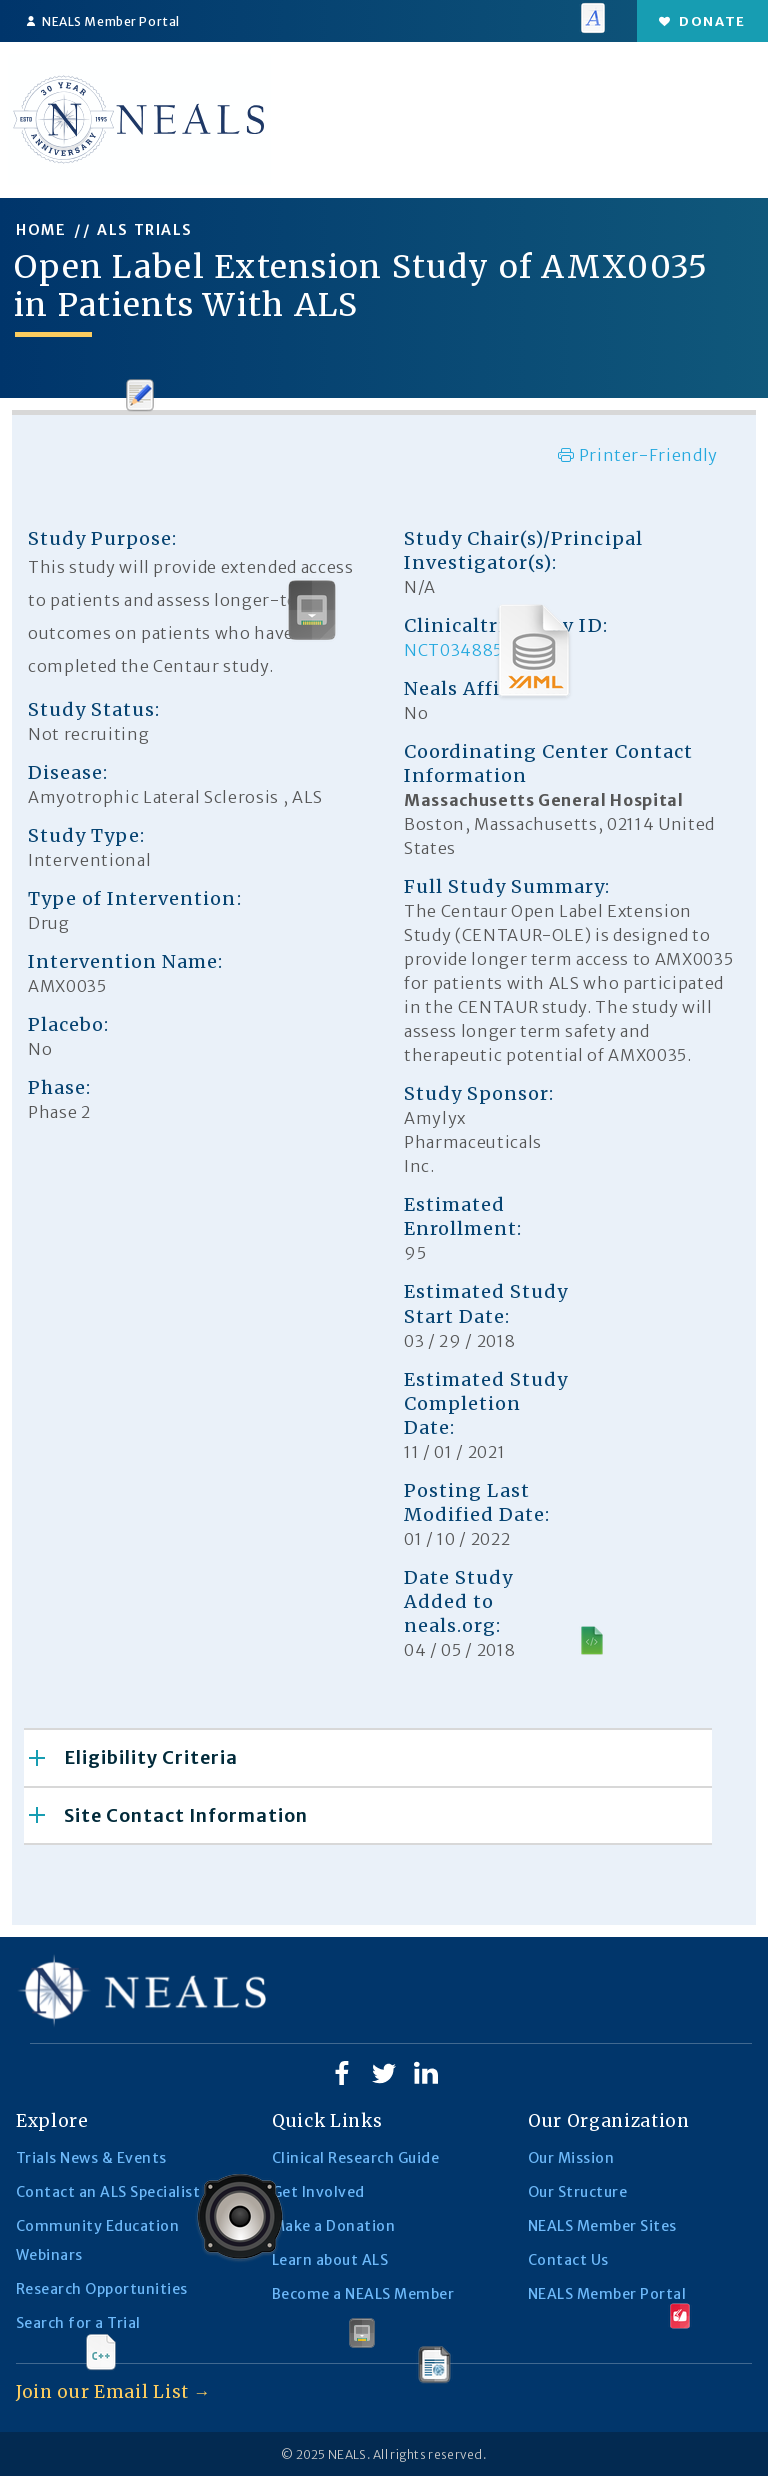  What do you see at coordinates (592, 1641) in the screenshot?
I see `a qt resource file used in nokia/qt development` at bounding box center [592, 1641].